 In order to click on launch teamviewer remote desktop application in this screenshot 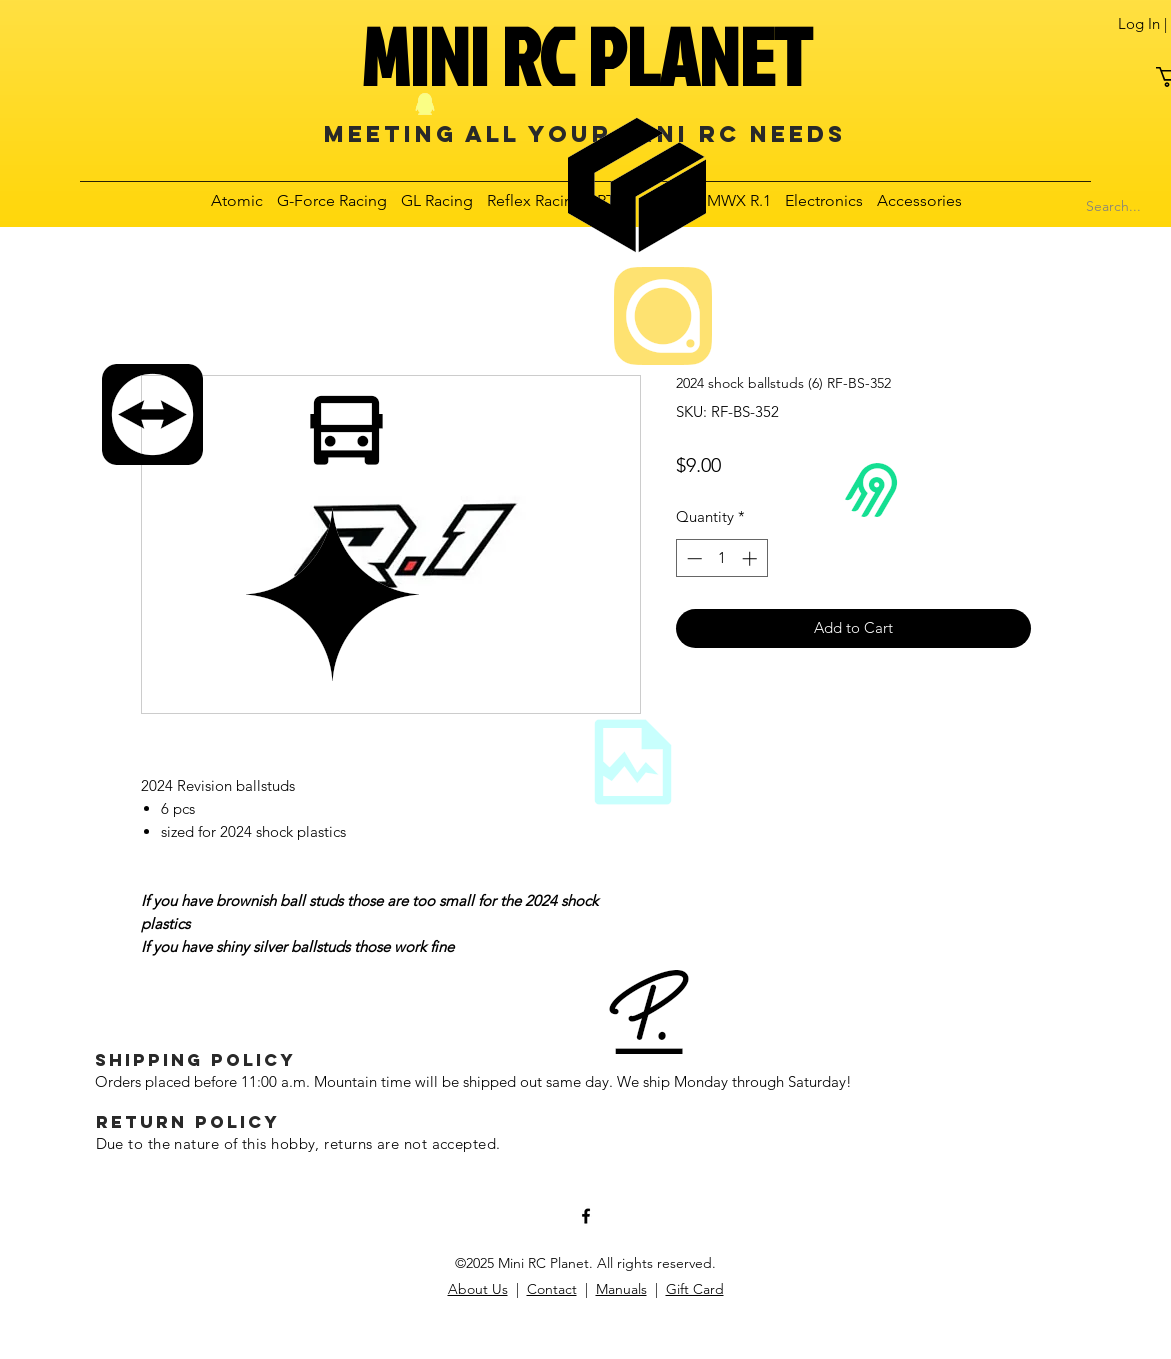, I will do `click(152, 414)`.